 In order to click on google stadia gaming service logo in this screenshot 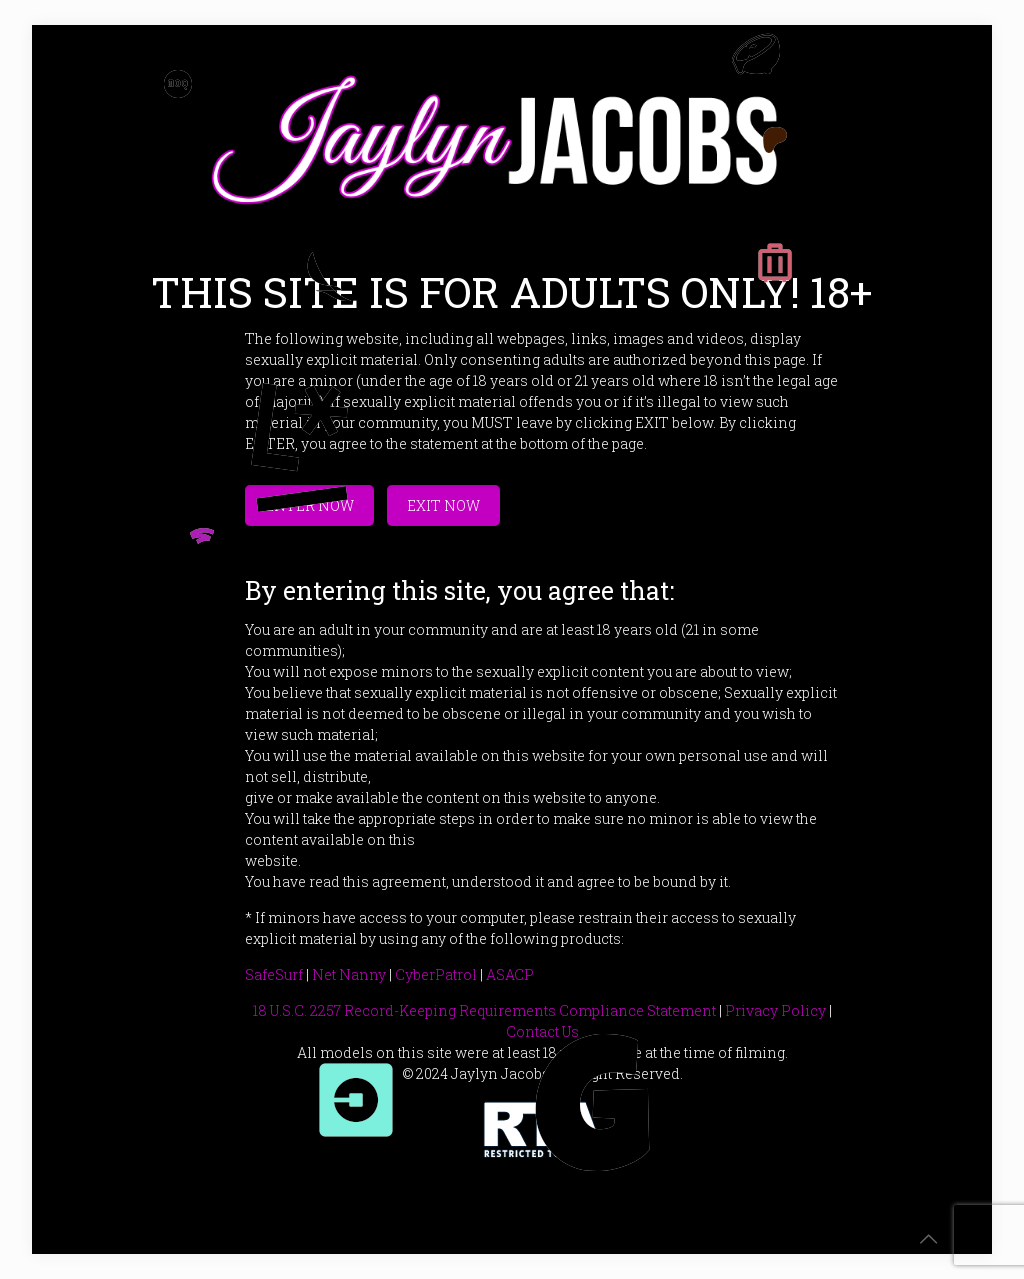, I will do `click(202, 536)`.